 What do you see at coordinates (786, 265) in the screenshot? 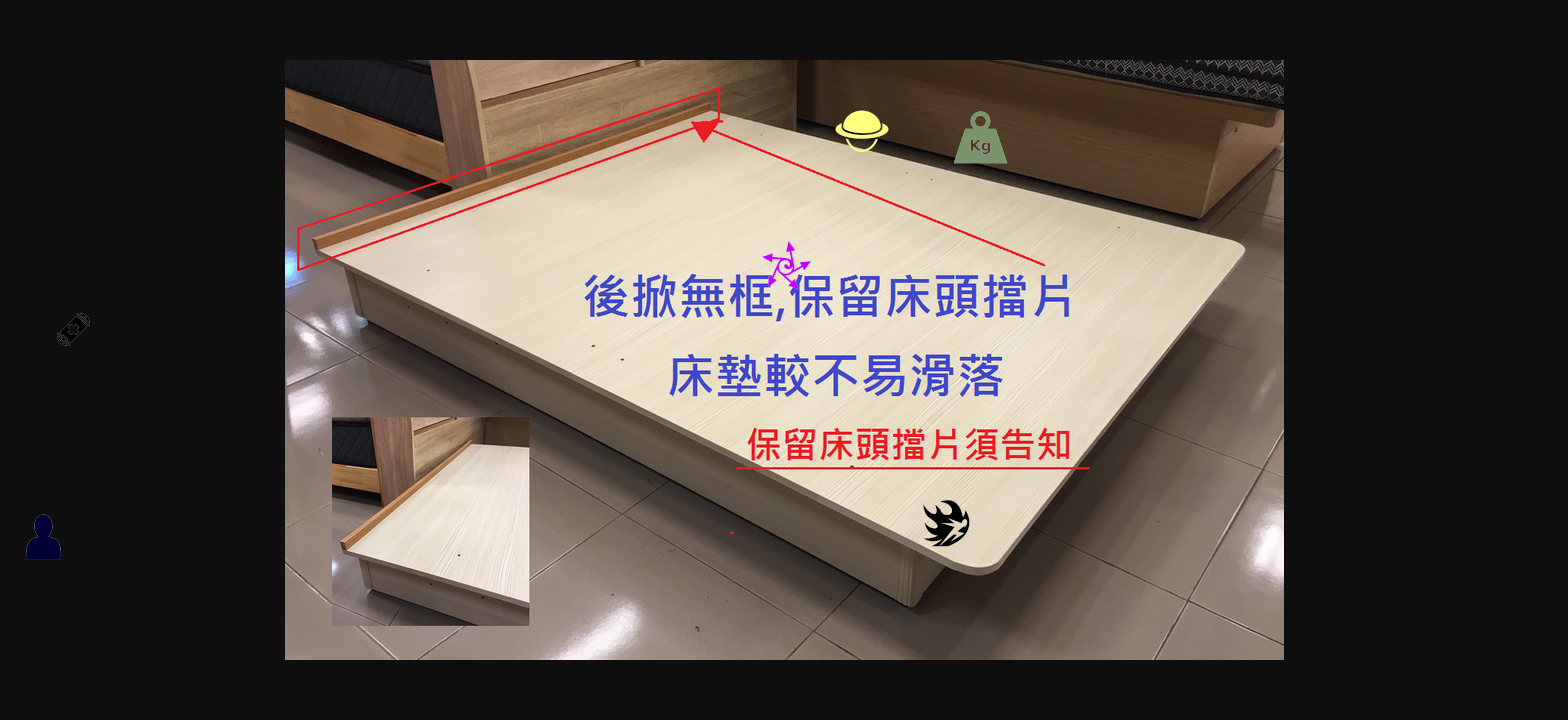
I see `indicates chaos or randomness effect` at bounding box center [786, 265].